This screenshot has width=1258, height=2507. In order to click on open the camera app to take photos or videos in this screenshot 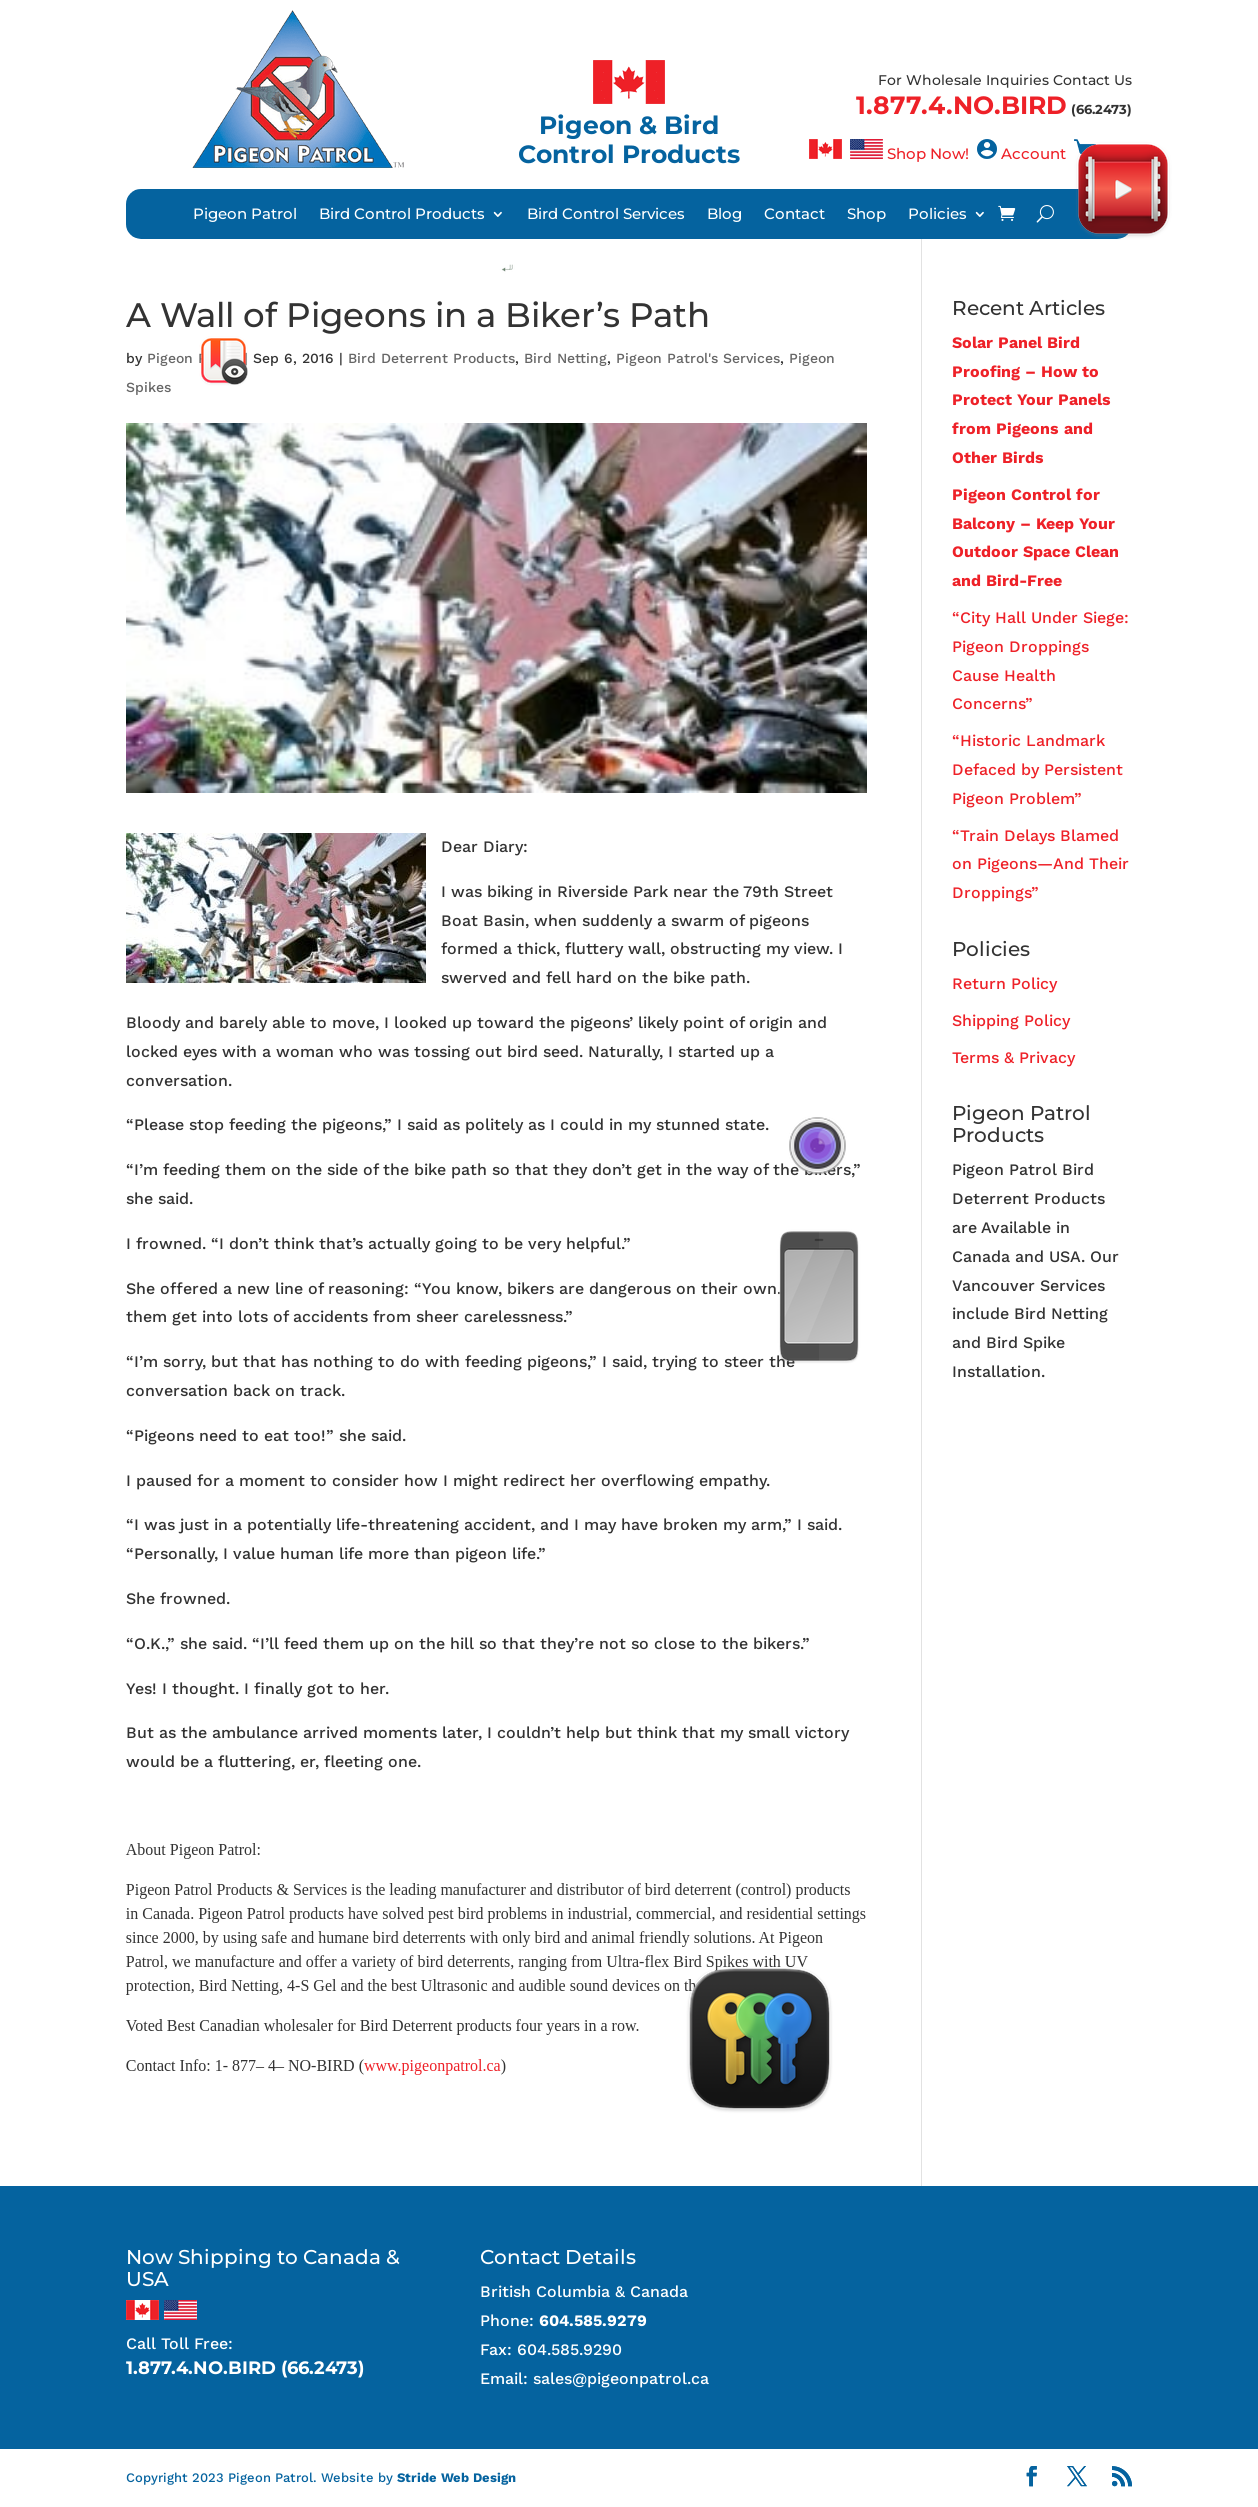, I will do `click(817, 1145)`.